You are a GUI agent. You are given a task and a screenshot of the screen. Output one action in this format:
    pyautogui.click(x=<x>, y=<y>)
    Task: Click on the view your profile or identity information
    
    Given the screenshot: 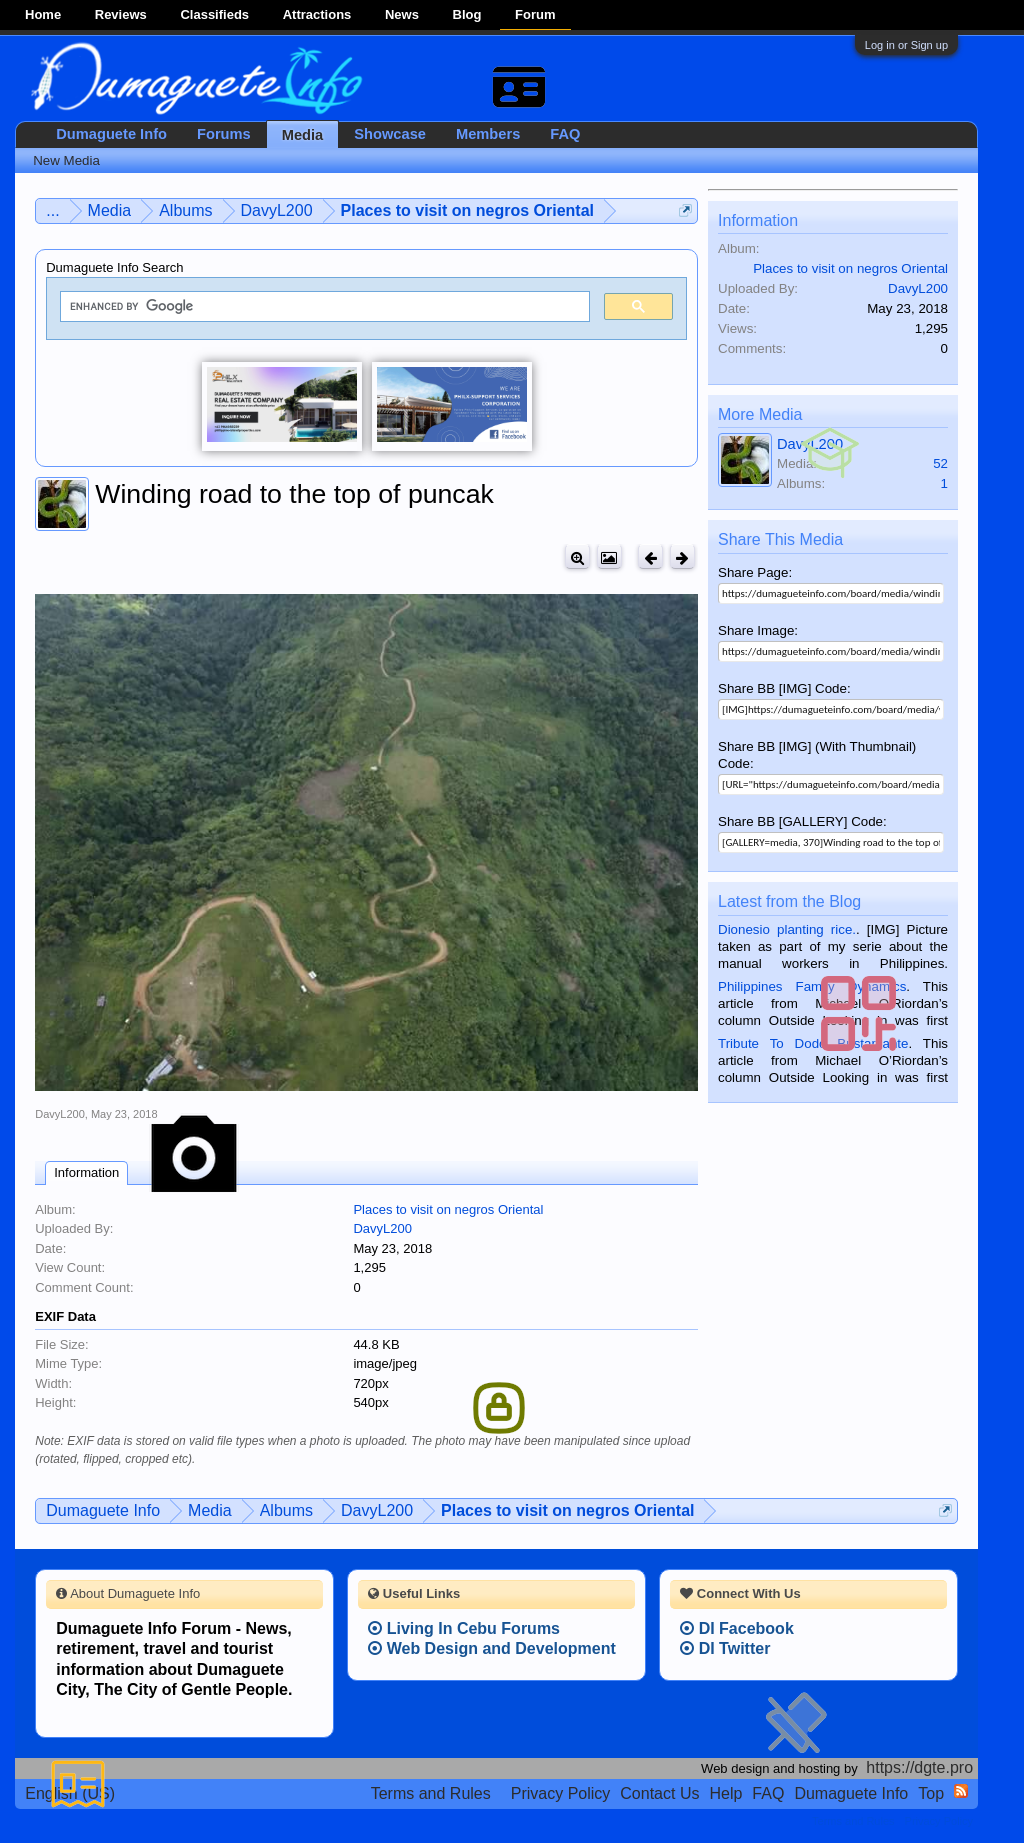 What is the action you would take?
    pyautogui.click(x=519, y=87)
    